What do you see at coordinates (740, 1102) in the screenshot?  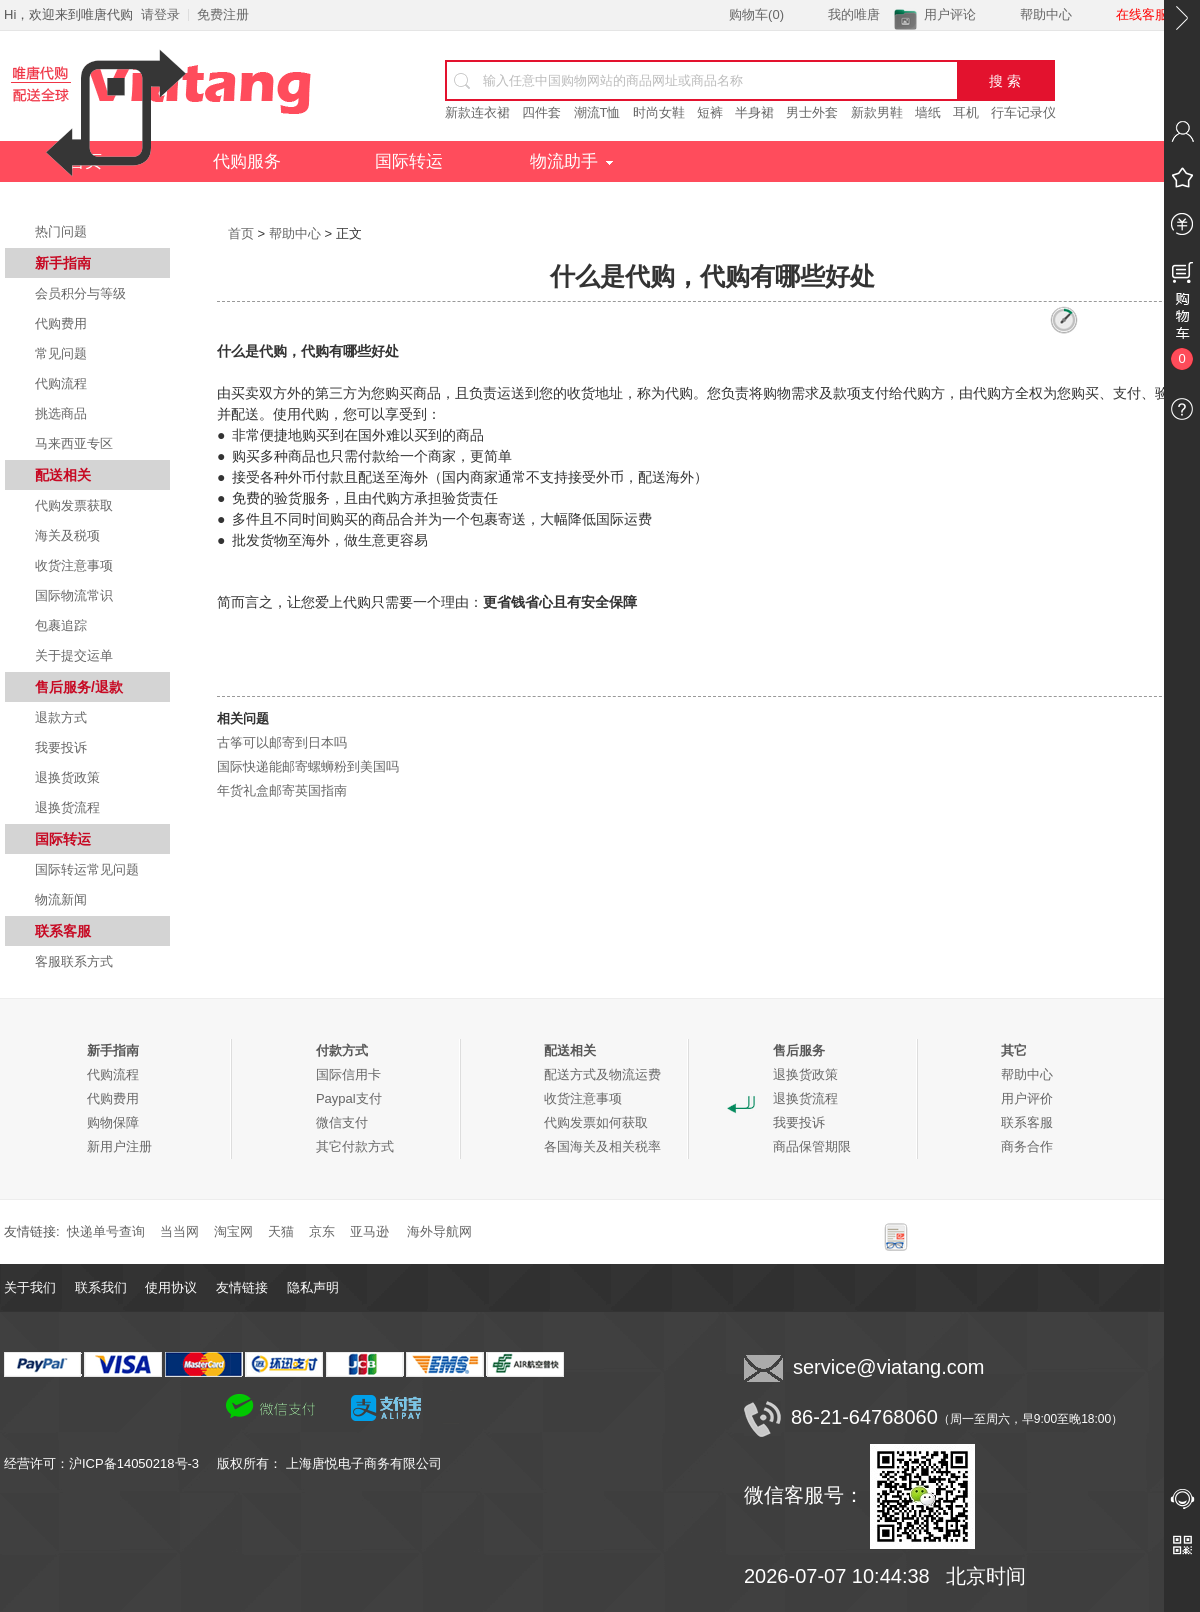 I see `reply to all recipients in an email thread` at bounding box center [740, 1102].